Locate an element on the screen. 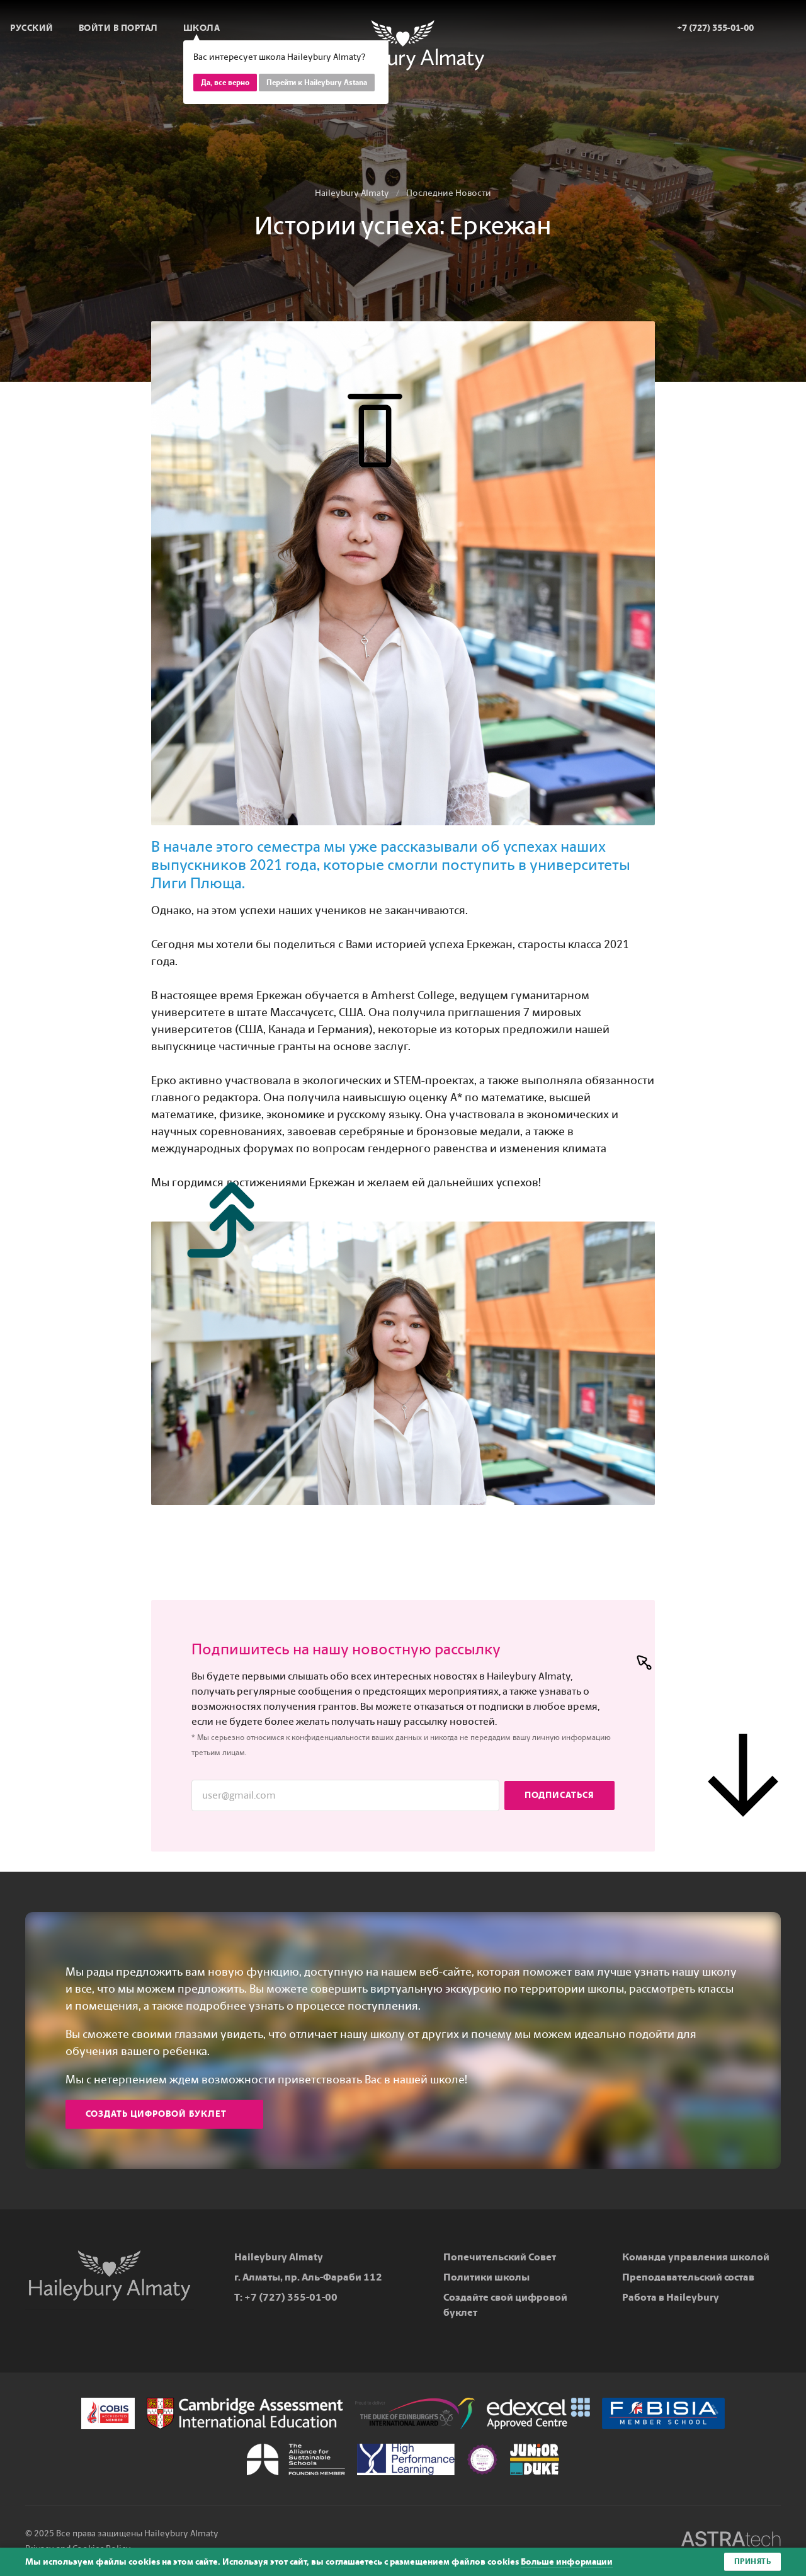  move item to top of list is located at coordinates (223, 1222).